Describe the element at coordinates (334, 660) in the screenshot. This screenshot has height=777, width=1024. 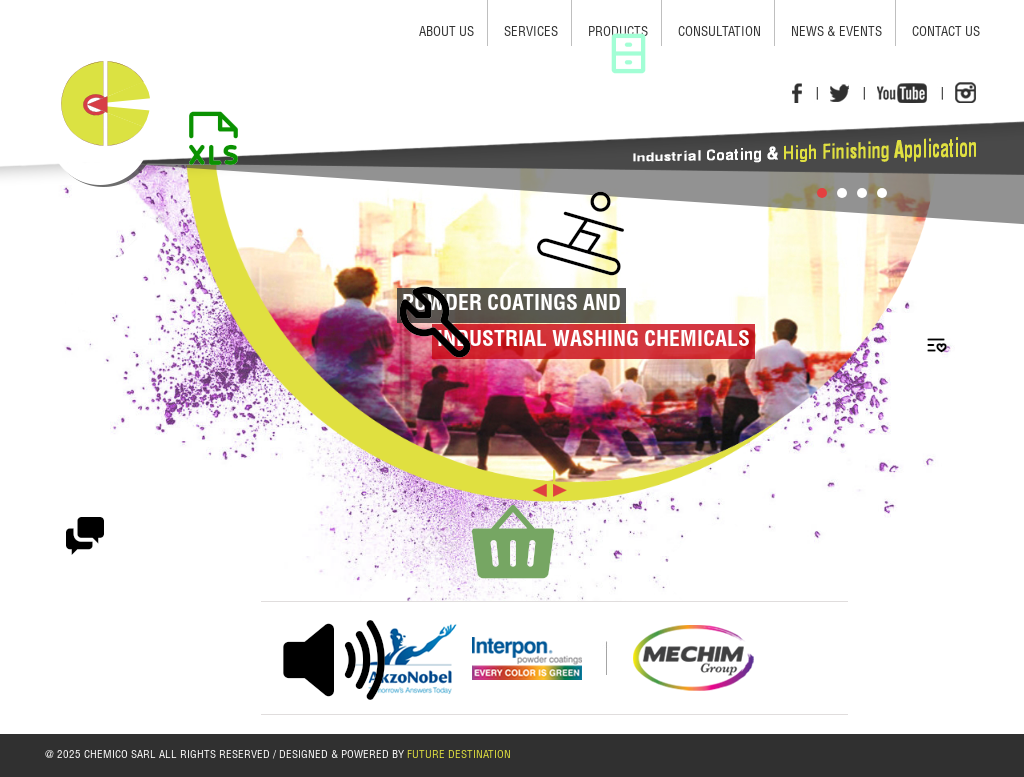
I see `volume is set to high` at that location.